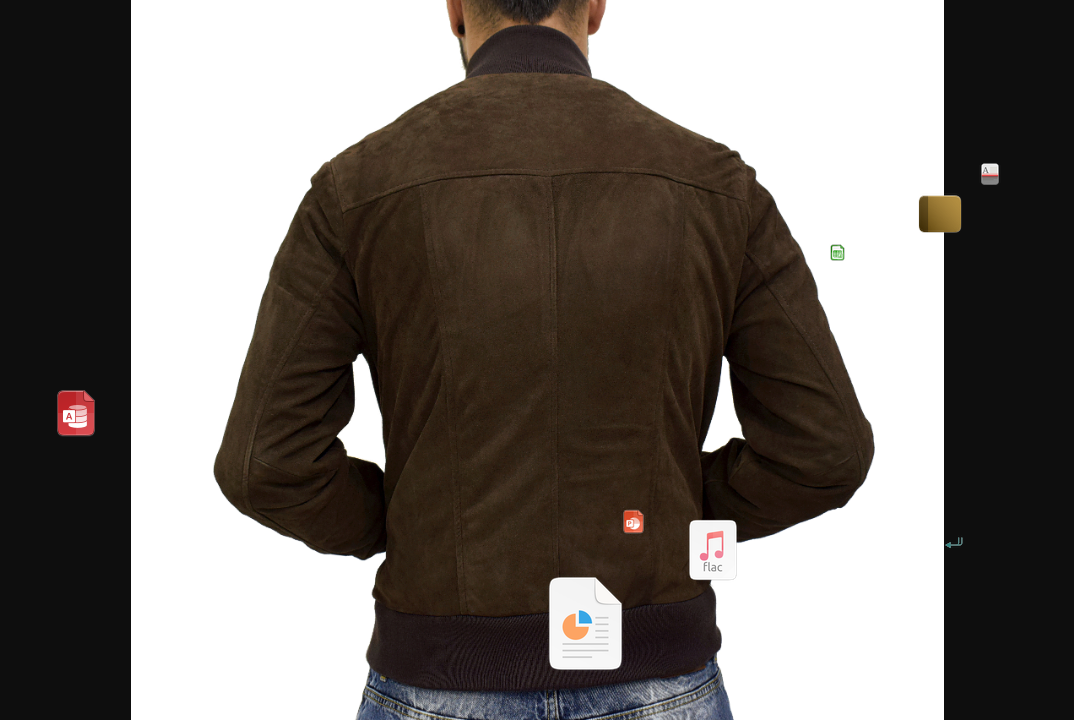  What do you see at coordinates (990, 174) in the screenshot?
I see `open document scanning application` at bounding box center [990, 174].